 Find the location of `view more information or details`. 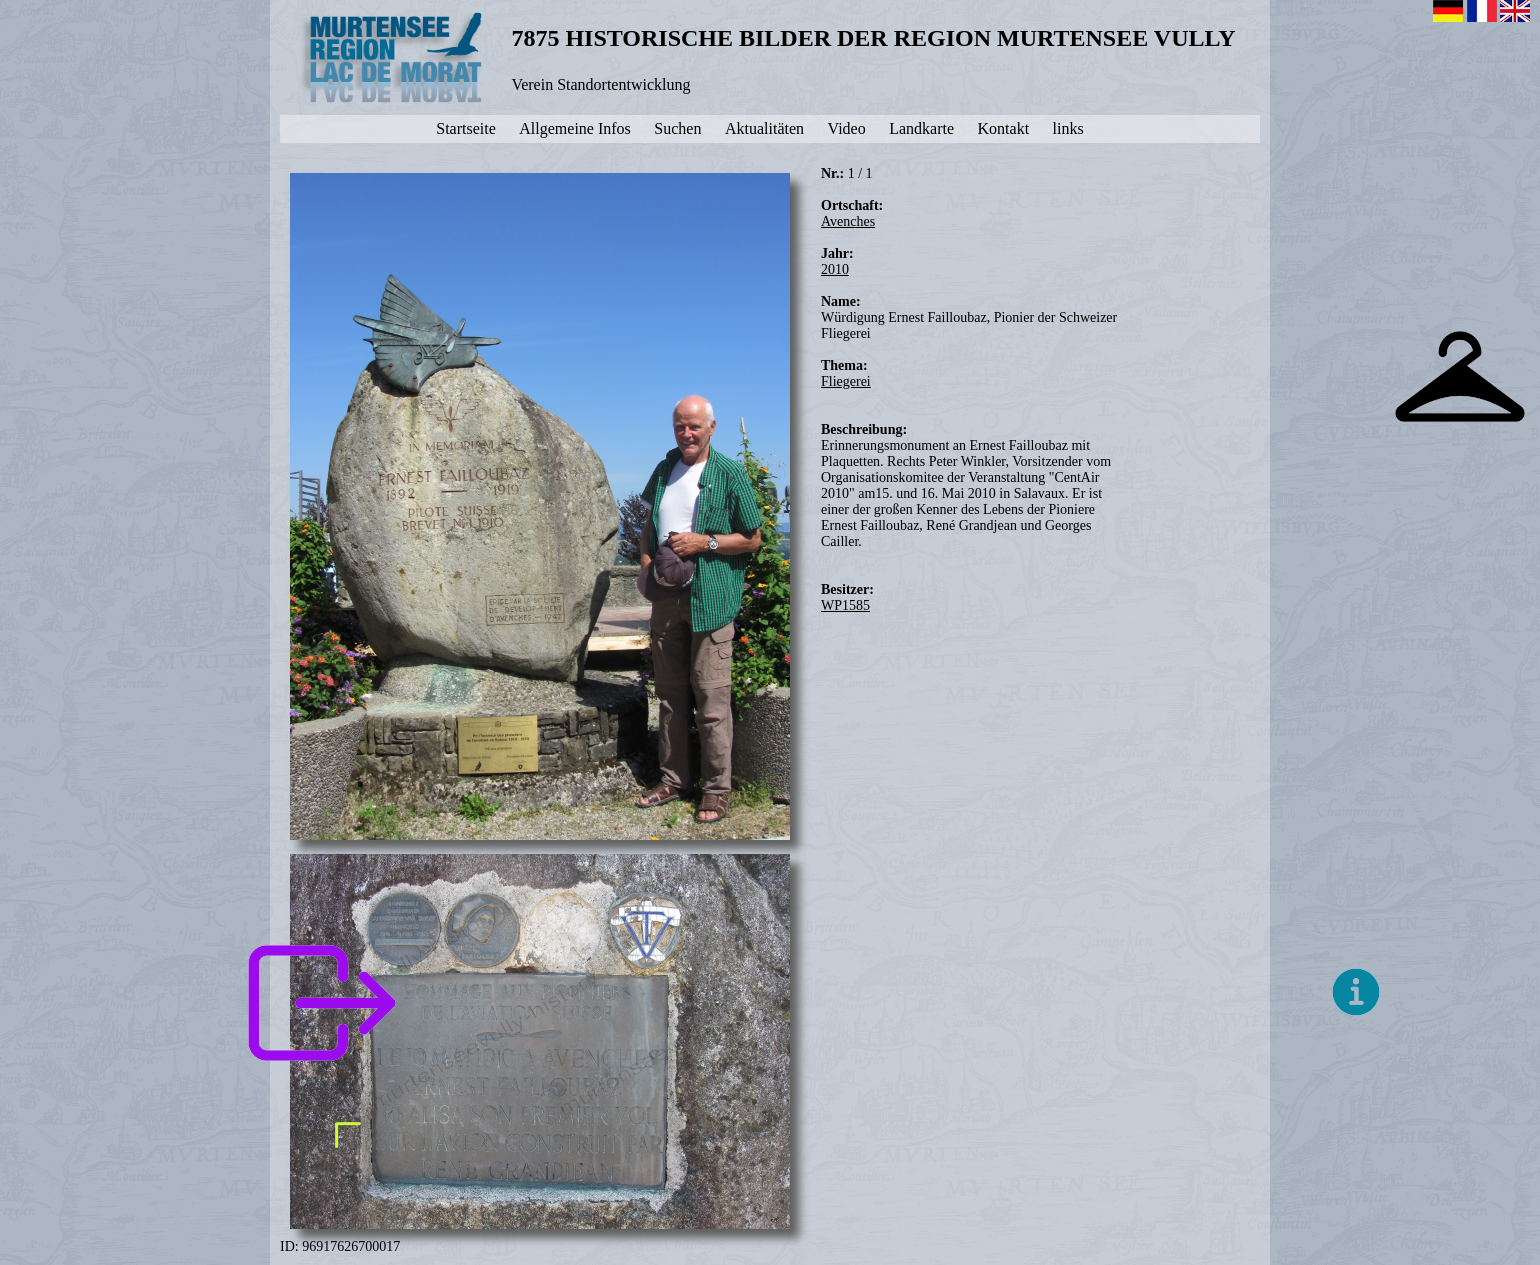

view more information or details is located at coordinates (1356, 992).